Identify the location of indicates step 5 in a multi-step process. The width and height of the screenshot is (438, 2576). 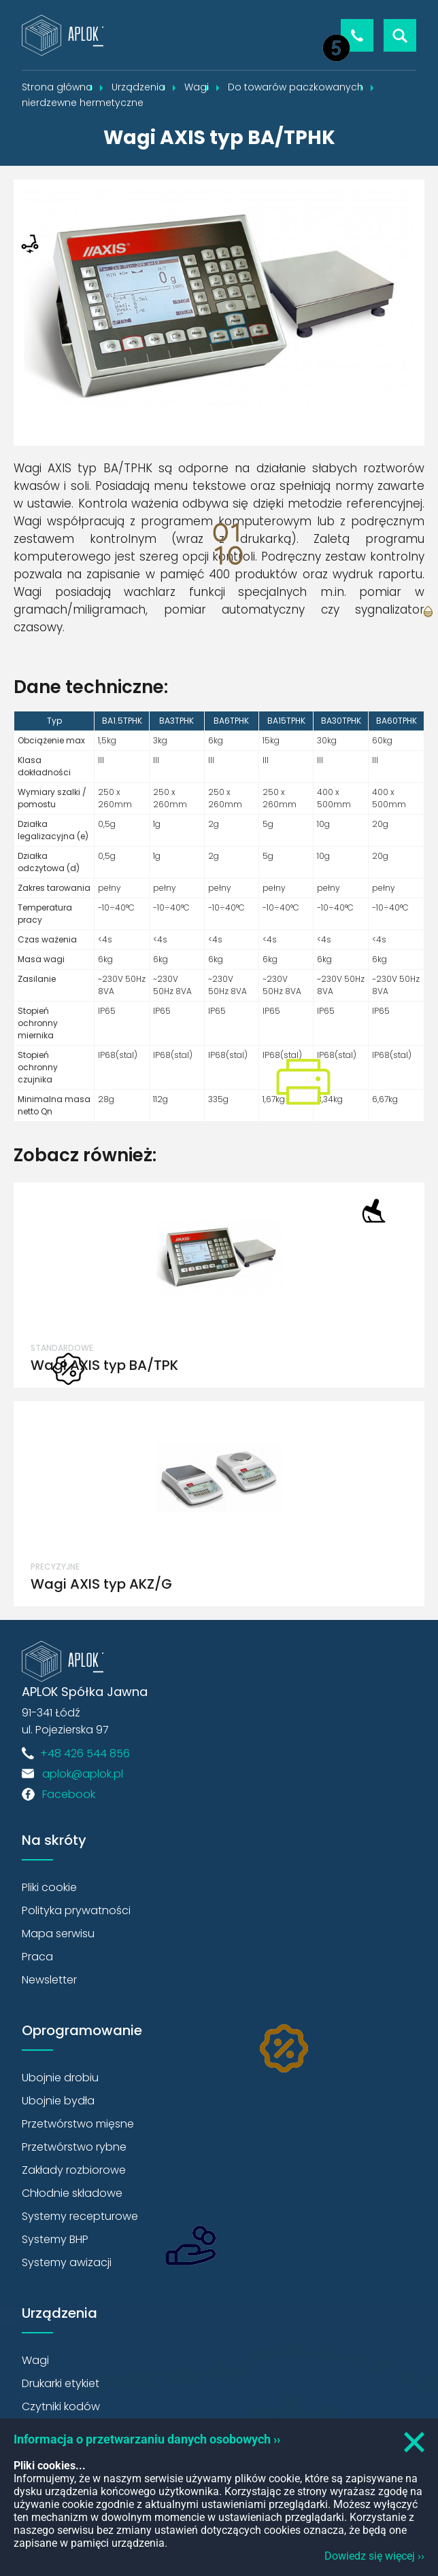
(336, 48).